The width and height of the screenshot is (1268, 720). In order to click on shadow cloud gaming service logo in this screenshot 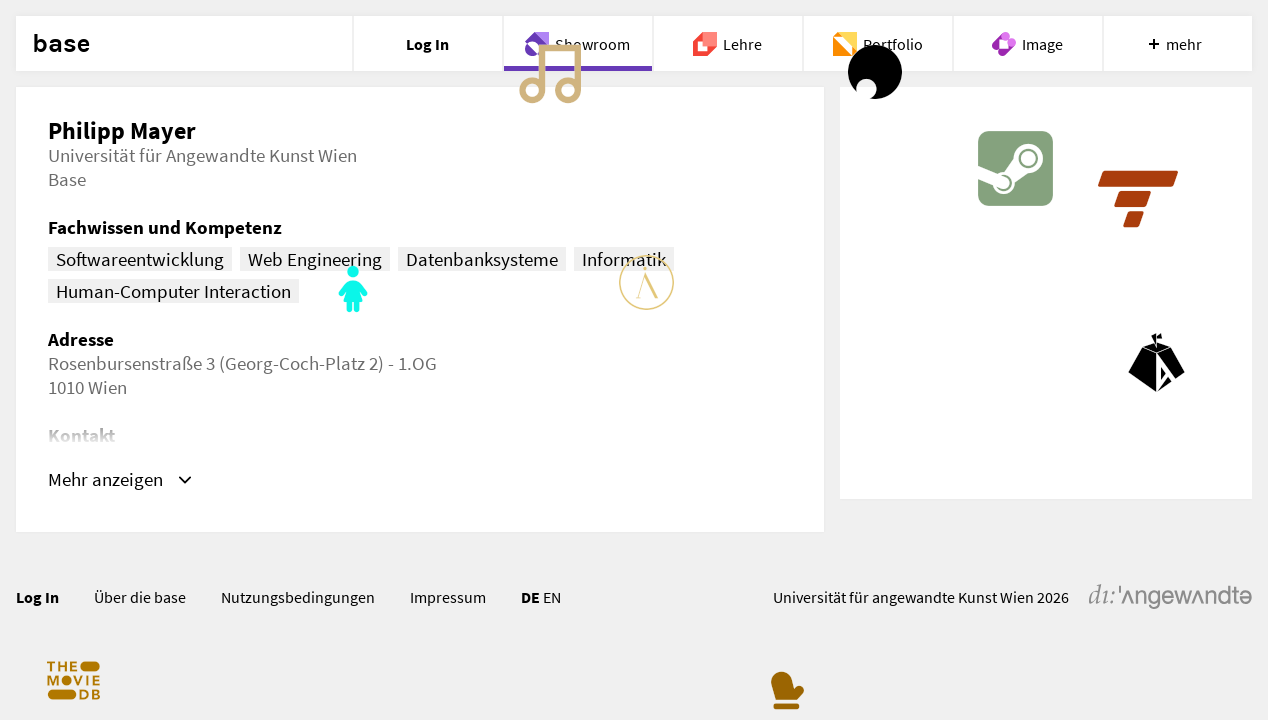, I will do `click(875, 72)`.